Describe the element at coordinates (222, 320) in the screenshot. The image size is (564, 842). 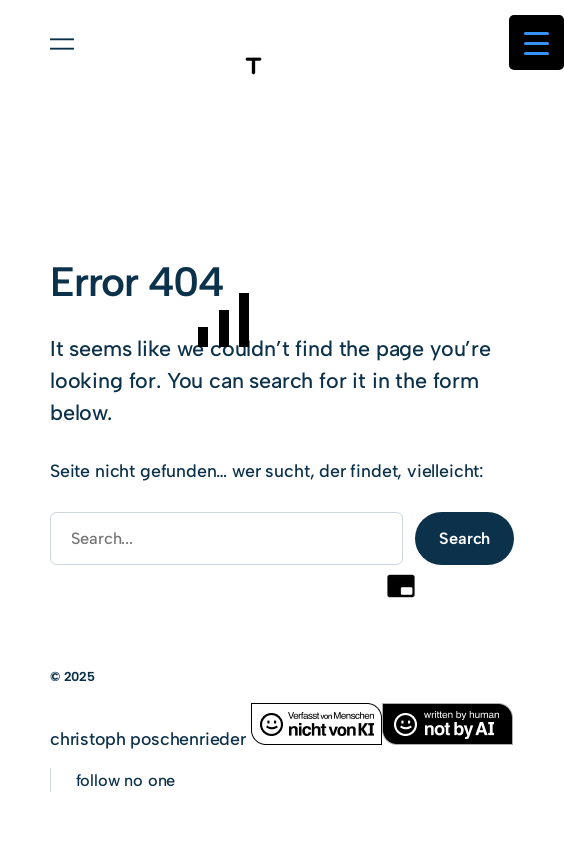
I see `indicates cellular network signal strength` at that location.